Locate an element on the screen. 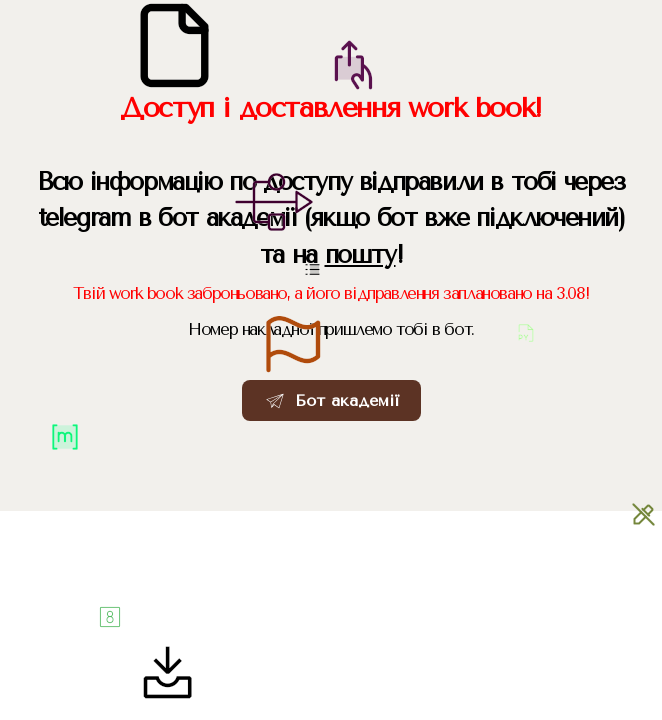  deposit or upload funds manually is located at coordinates (351, 65).